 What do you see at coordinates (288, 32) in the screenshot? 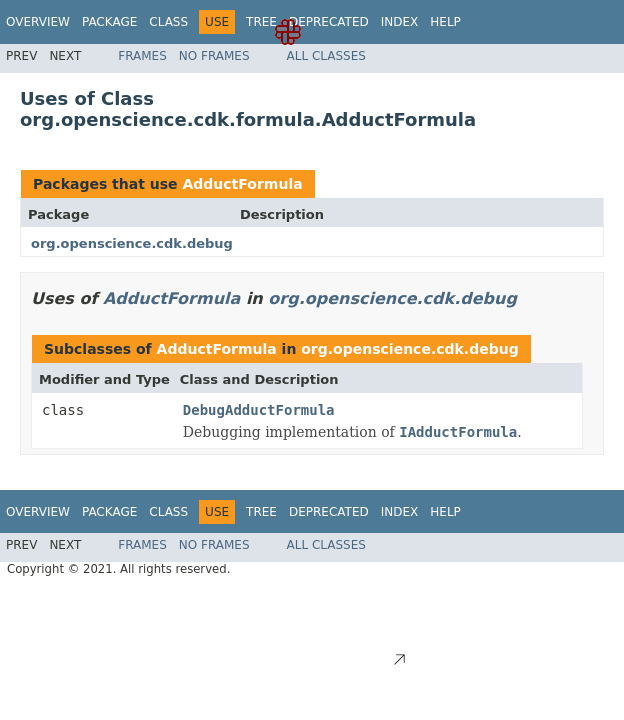
I see `open Slack messaging app` at bounding box center [288, 32].